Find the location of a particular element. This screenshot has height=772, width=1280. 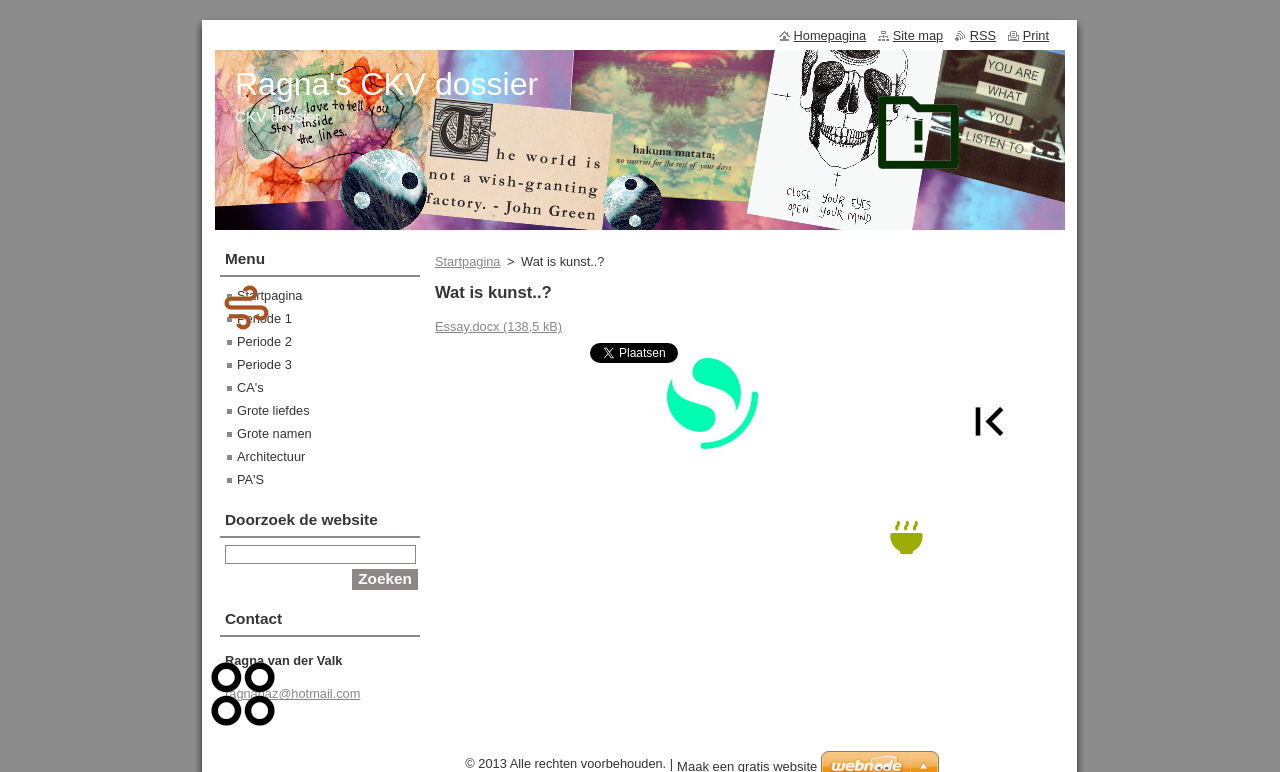

indicates windy weather conditions is located at coordinates (246, 307).